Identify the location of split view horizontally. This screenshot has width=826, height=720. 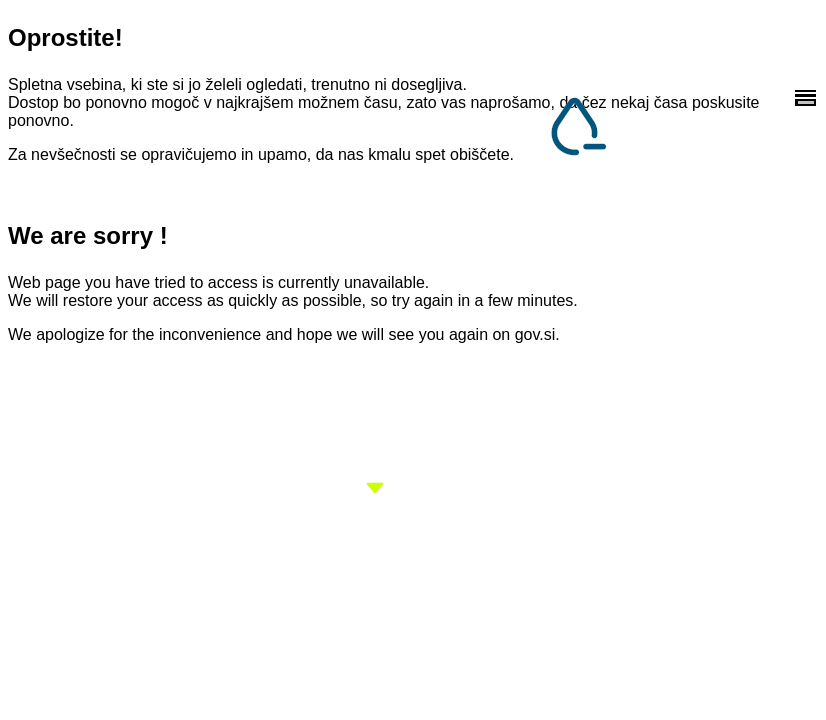
(806, 98).